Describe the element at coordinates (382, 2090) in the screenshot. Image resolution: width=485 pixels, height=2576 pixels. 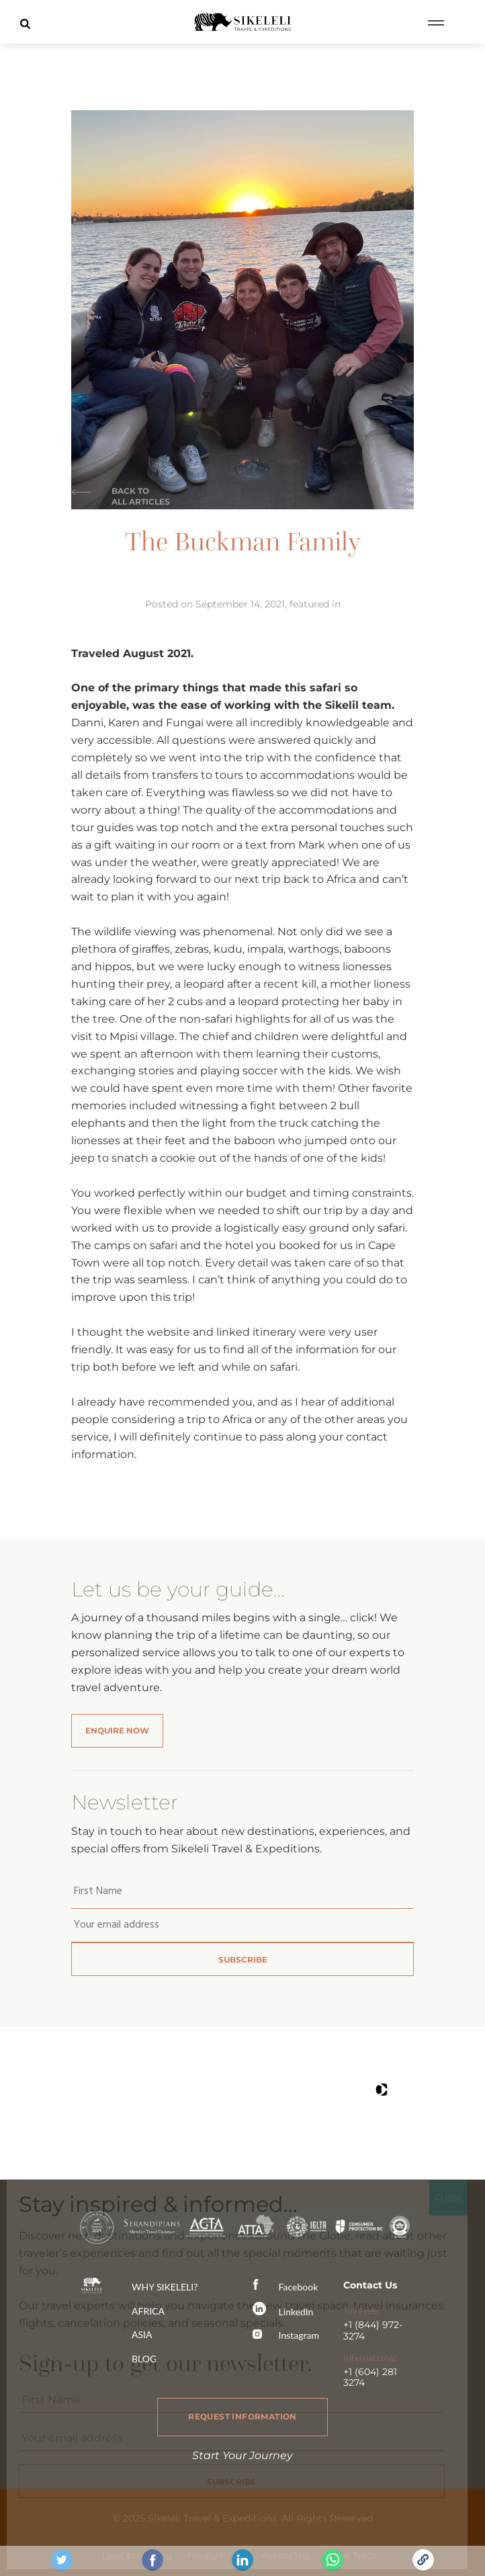
I see `conekta payment platform logo` at that location.